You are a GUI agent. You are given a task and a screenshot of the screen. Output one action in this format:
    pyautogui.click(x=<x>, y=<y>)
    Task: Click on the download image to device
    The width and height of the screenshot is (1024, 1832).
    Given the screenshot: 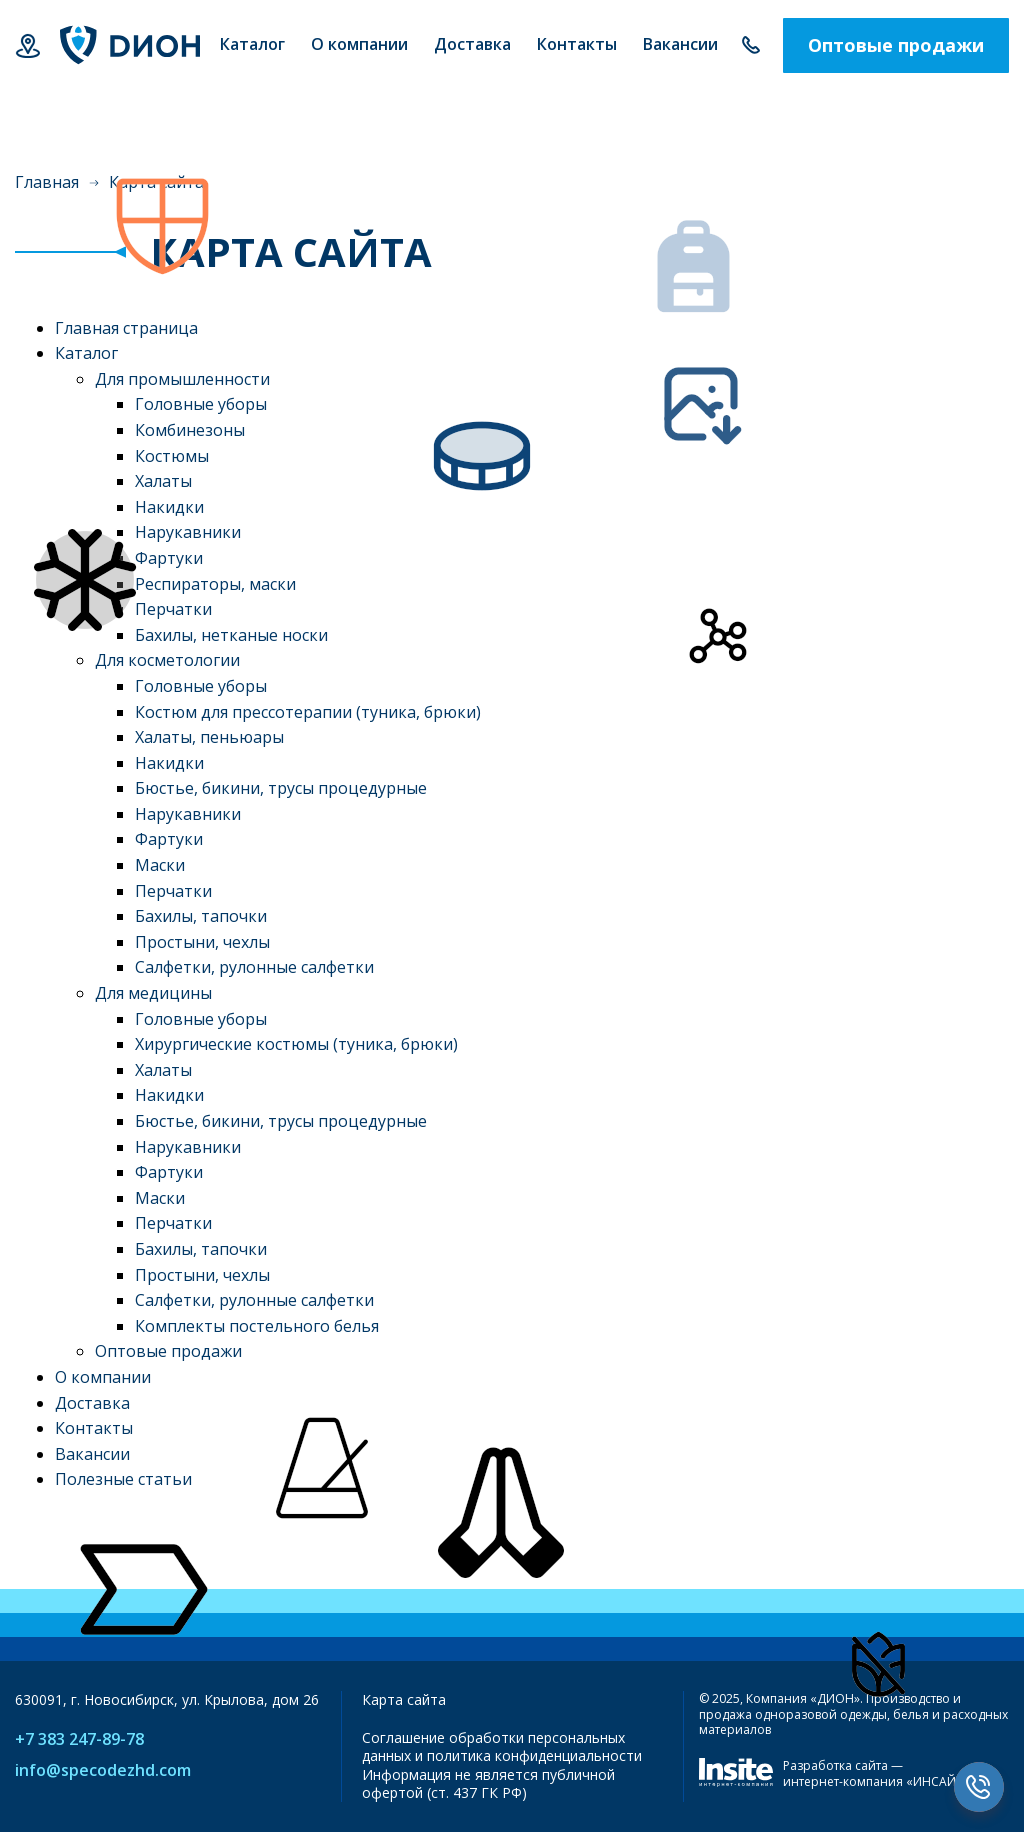 What is the action you would take?
    pyautogui.click(x=701, y=404)
    